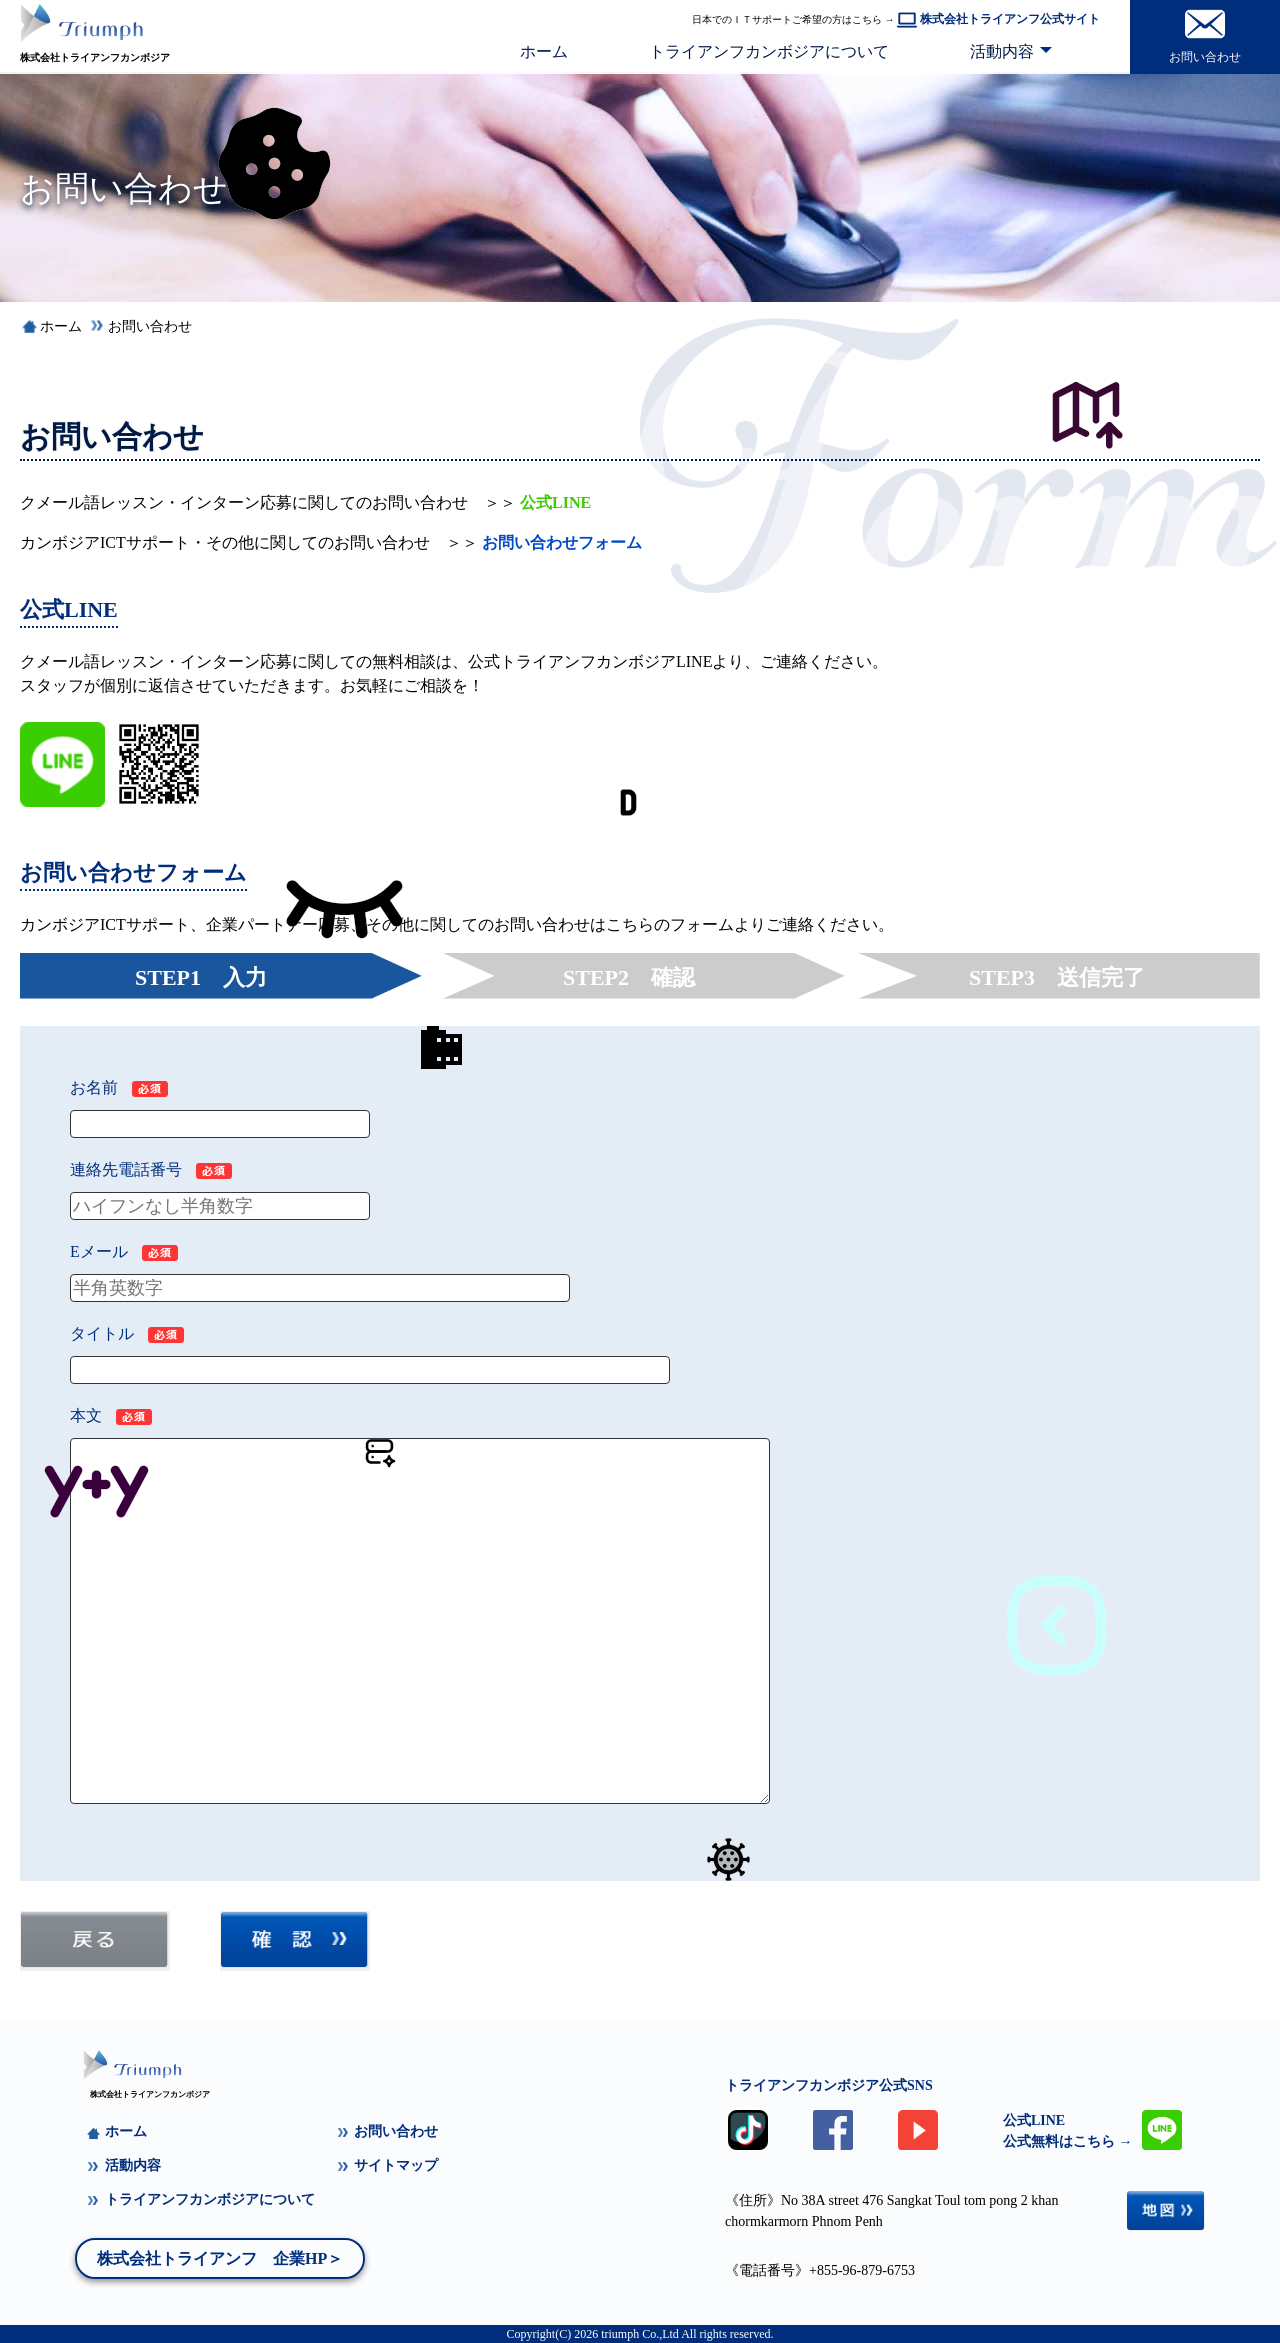 This screenshot has width=1280, height=2343. I want to click on access AI-powered server features, so click(379, 1451).